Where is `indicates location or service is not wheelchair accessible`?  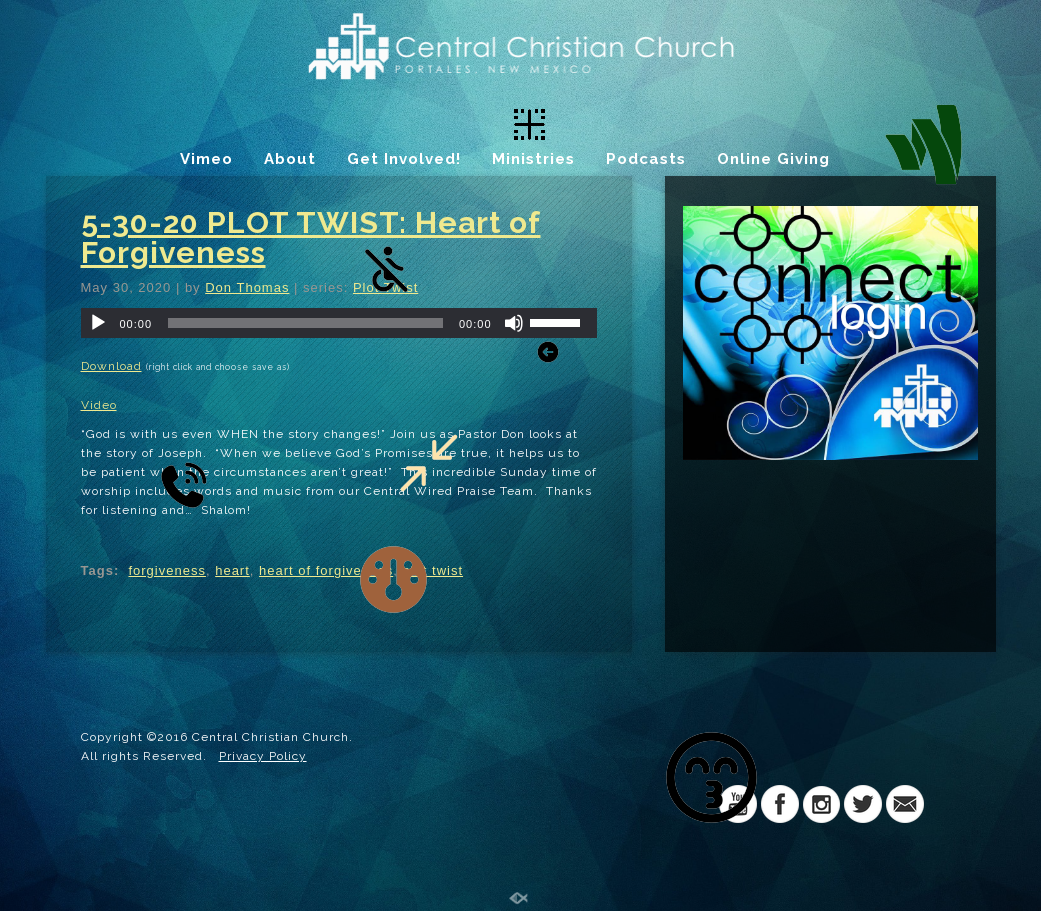 indicates location or service is not wheelchair accessible is located at coordinates (388, 269).